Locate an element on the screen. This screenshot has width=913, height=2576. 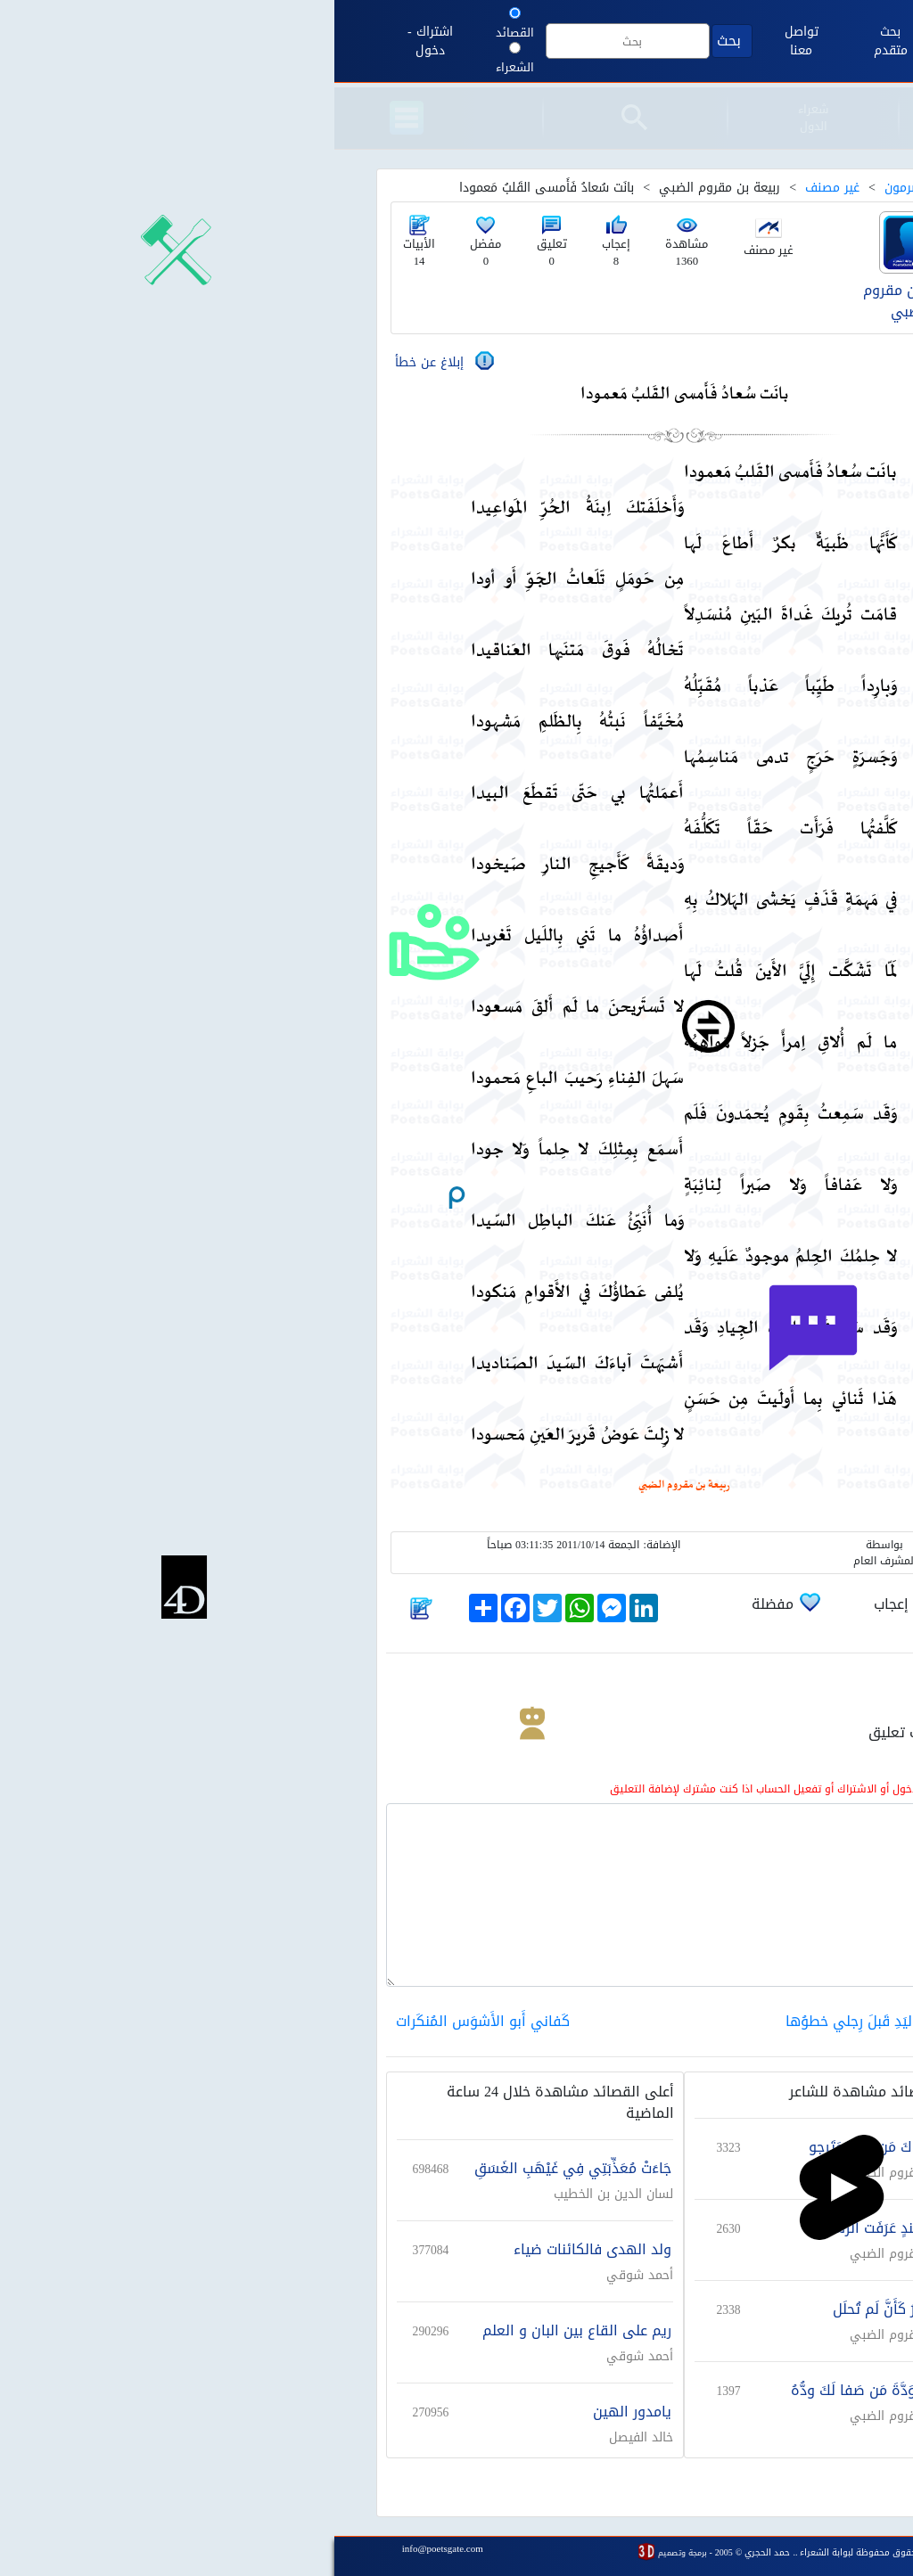
4D software logo is located at coordinates (184, 1587).